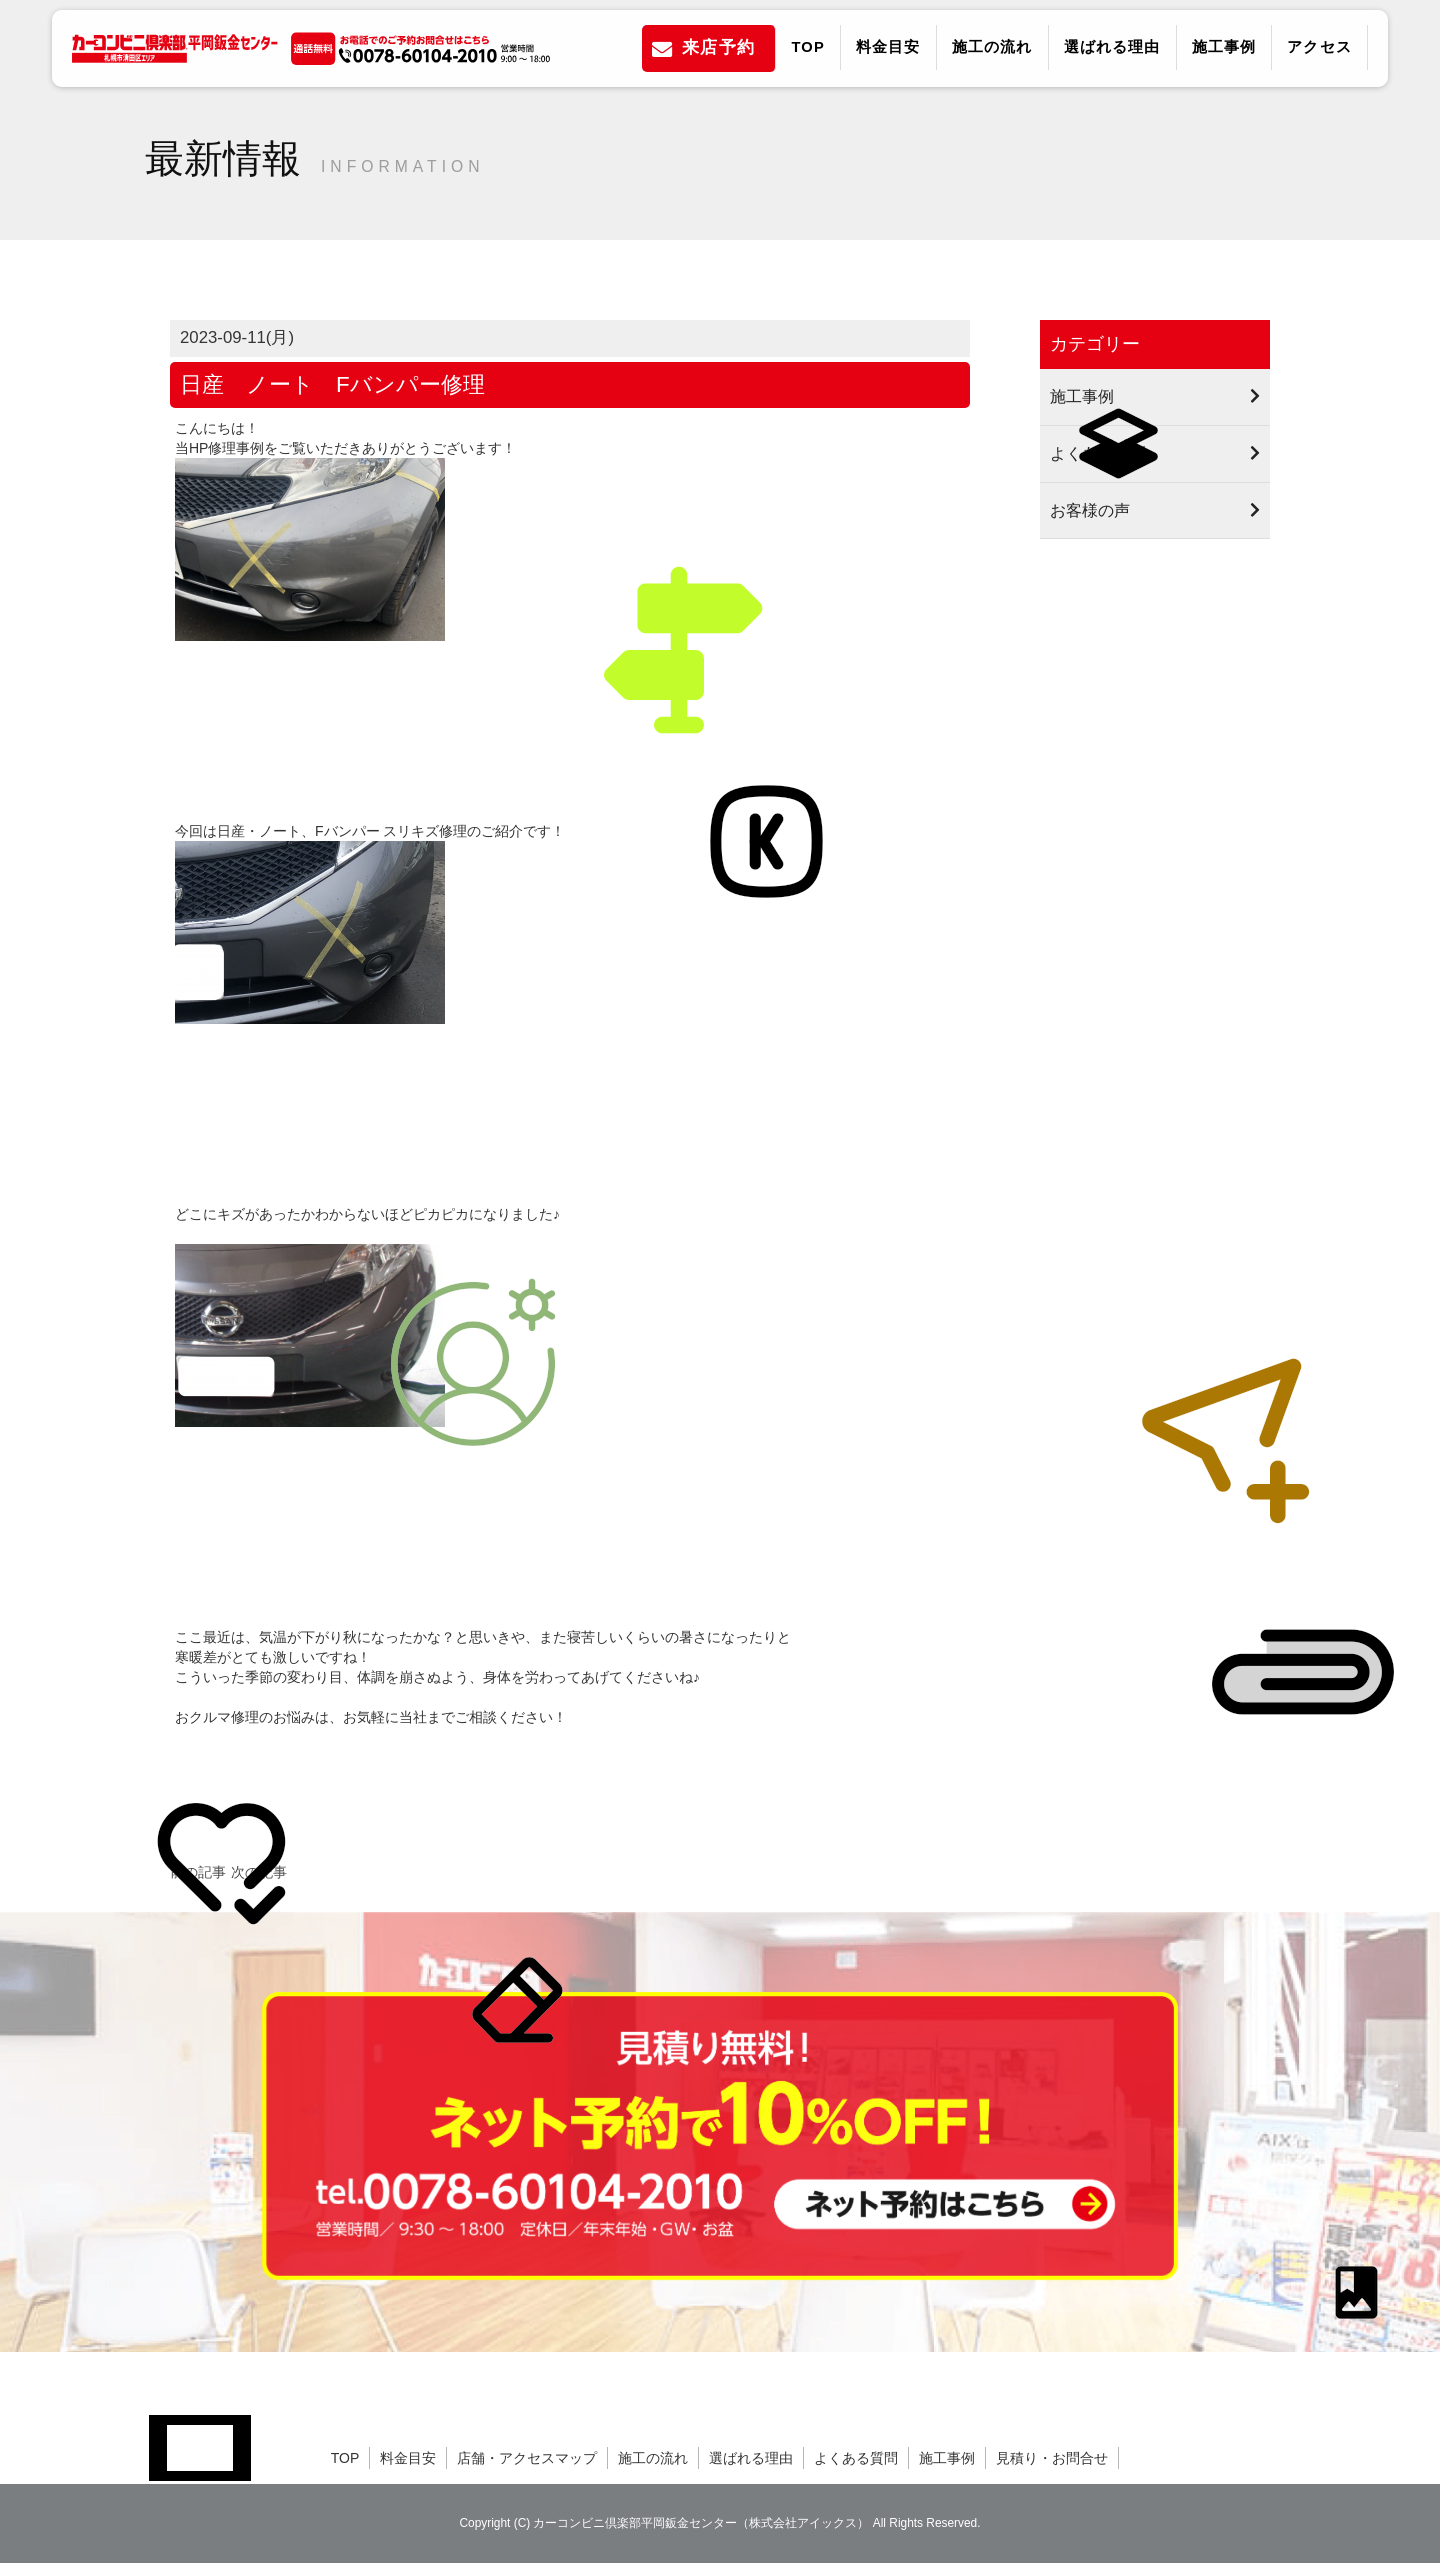 The image size is (1440, 2563). What do you see at coordinates (473, 1364) in the screenshot?
I see `access user profile settings` at bounding box center [473, 1364].